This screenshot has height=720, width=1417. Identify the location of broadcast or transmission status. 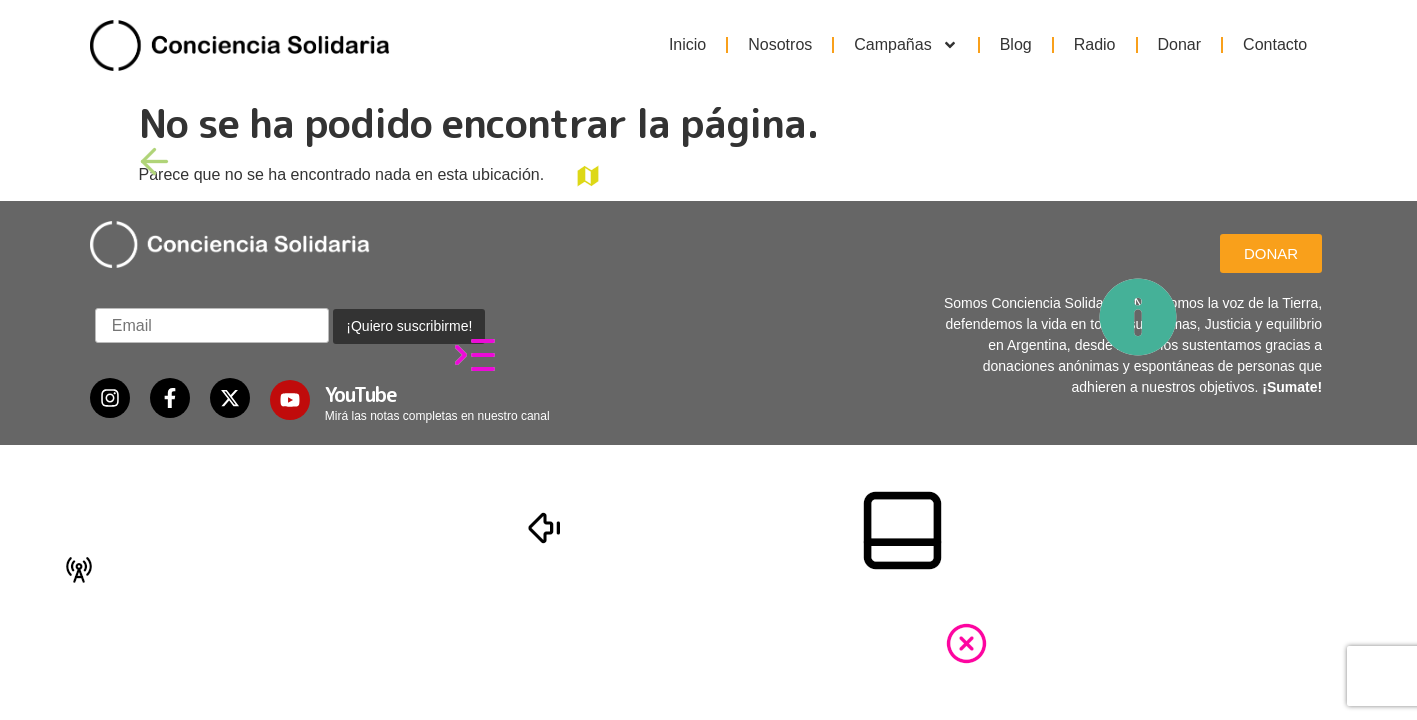
(79, 570).